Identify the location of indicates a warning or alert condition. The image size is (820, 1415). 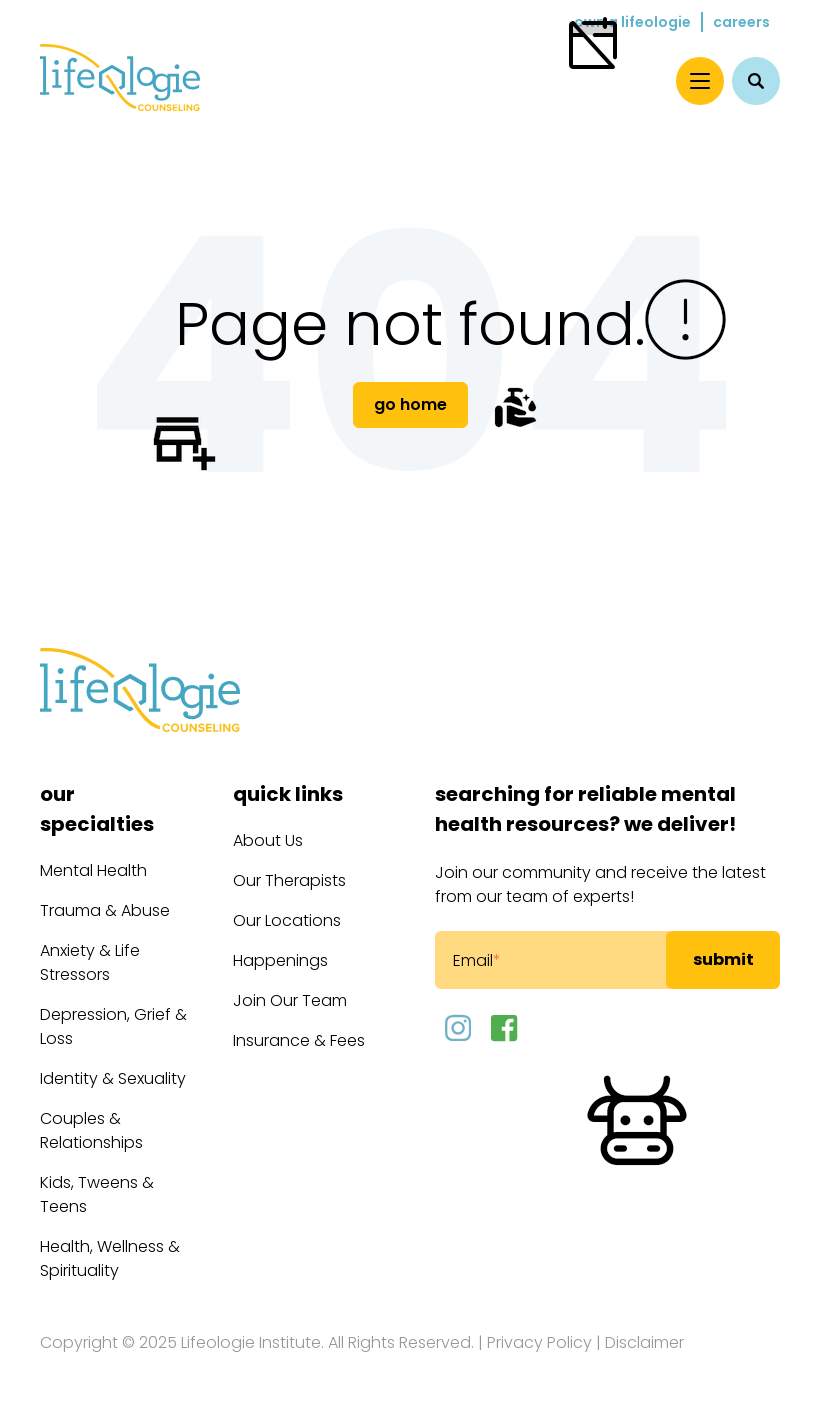
(685, 319).